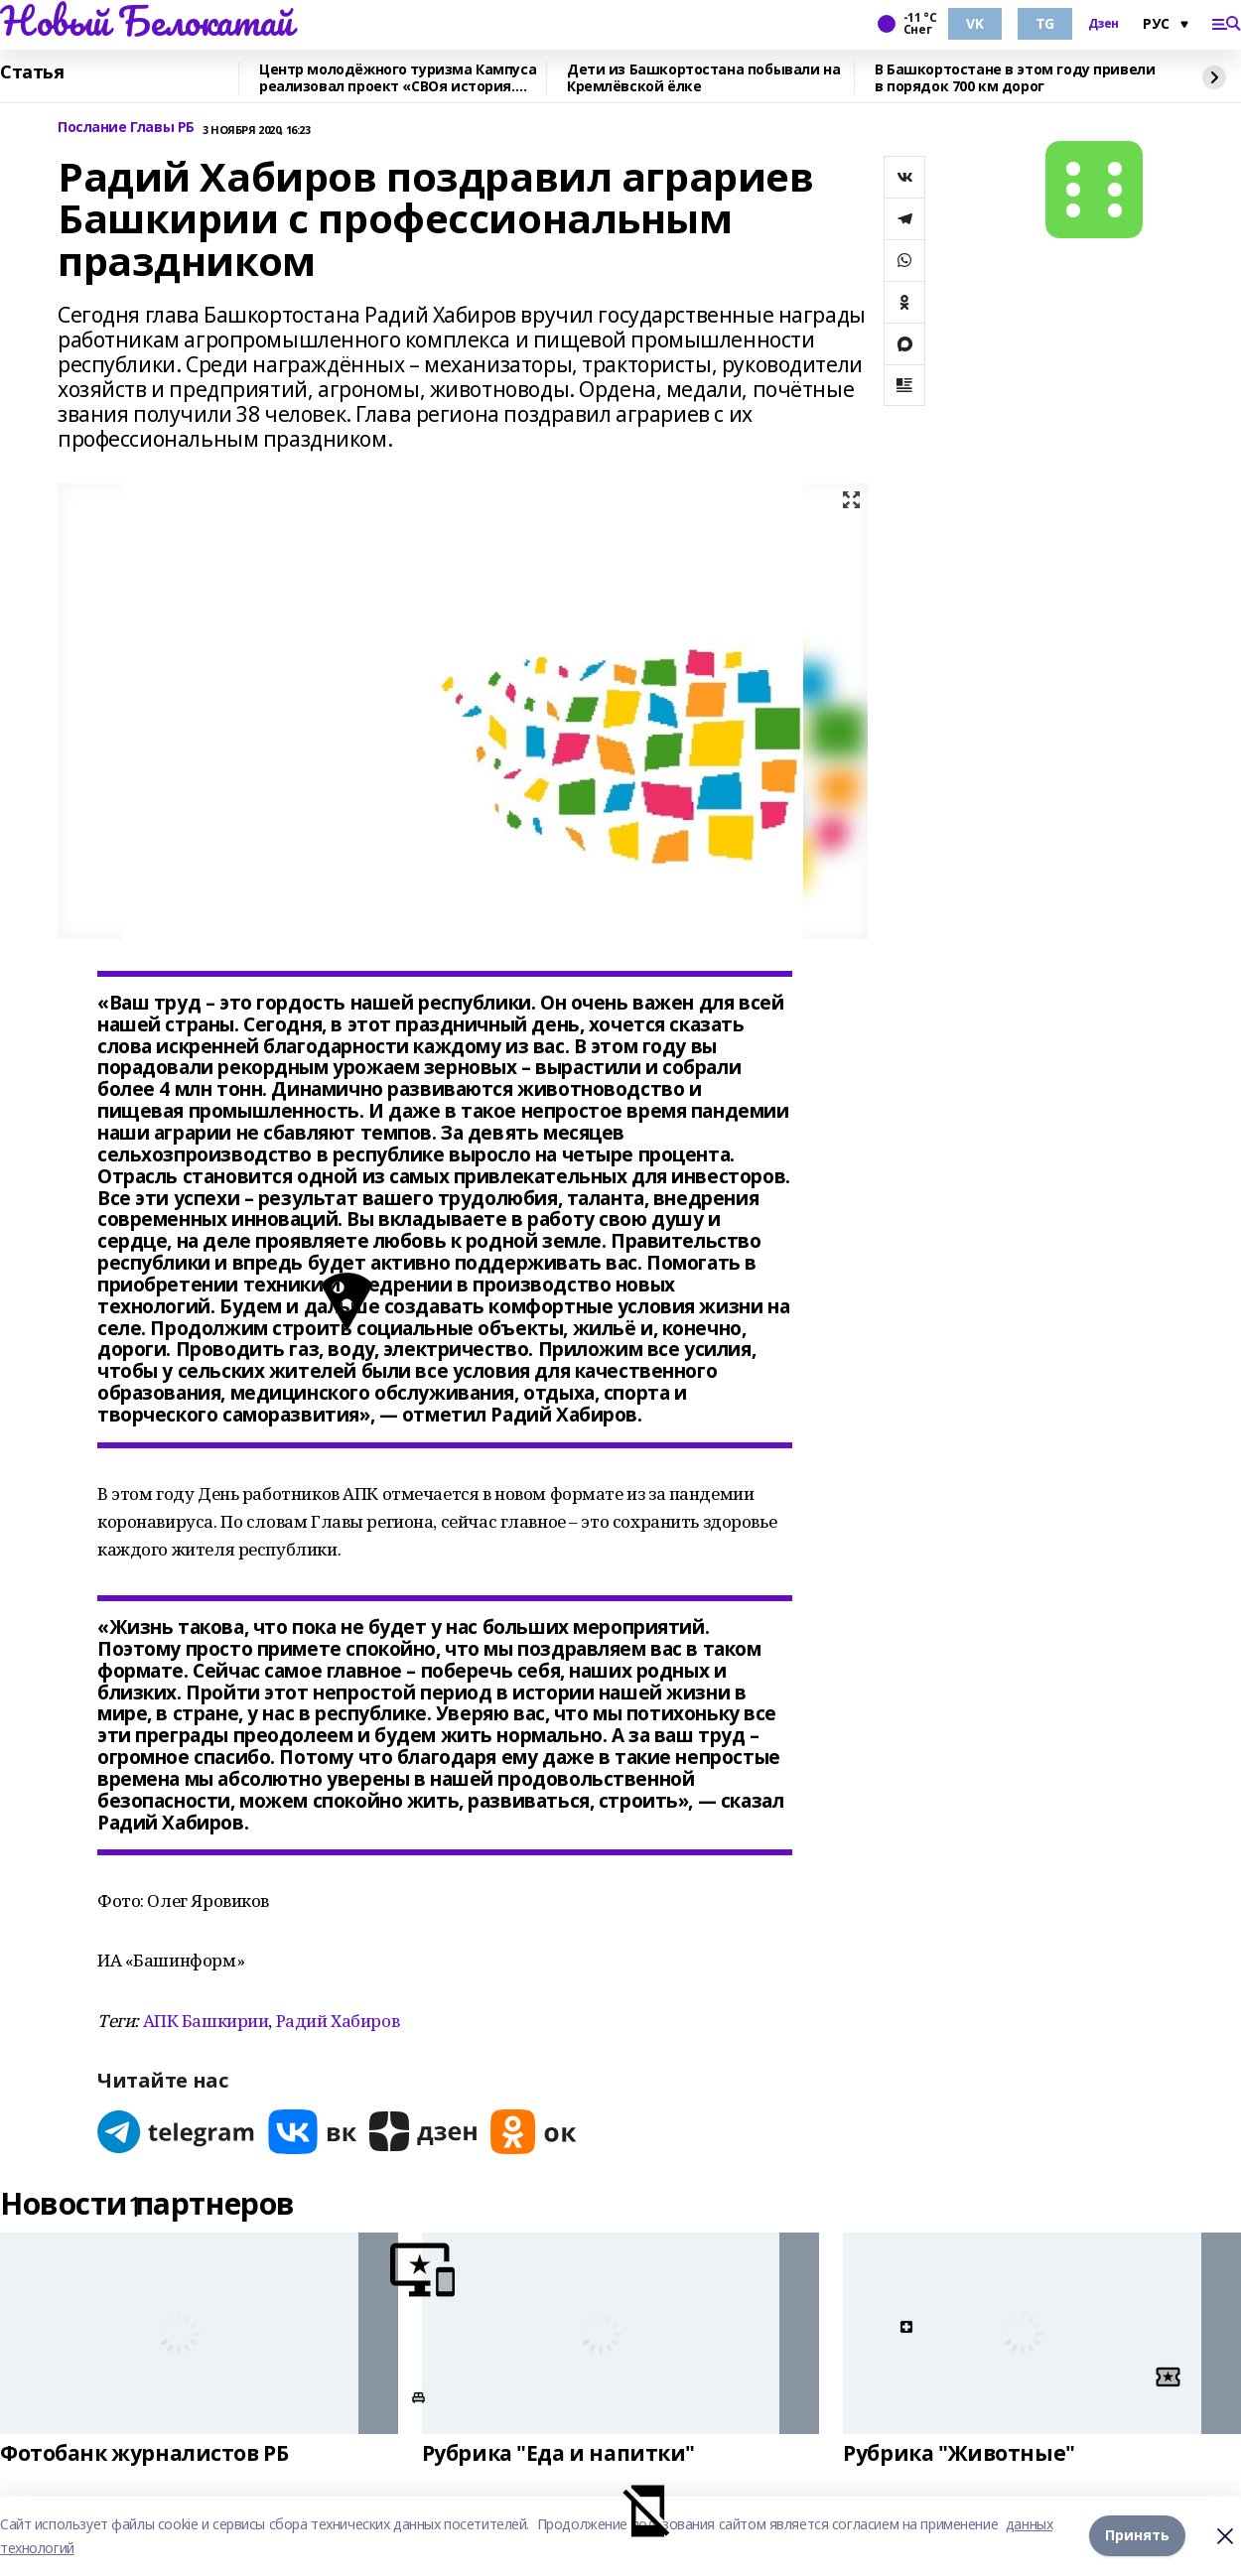 This screenshot has height=2576, width=1241. I want to click on indicates first place or top ranking, so click(135, 2207).